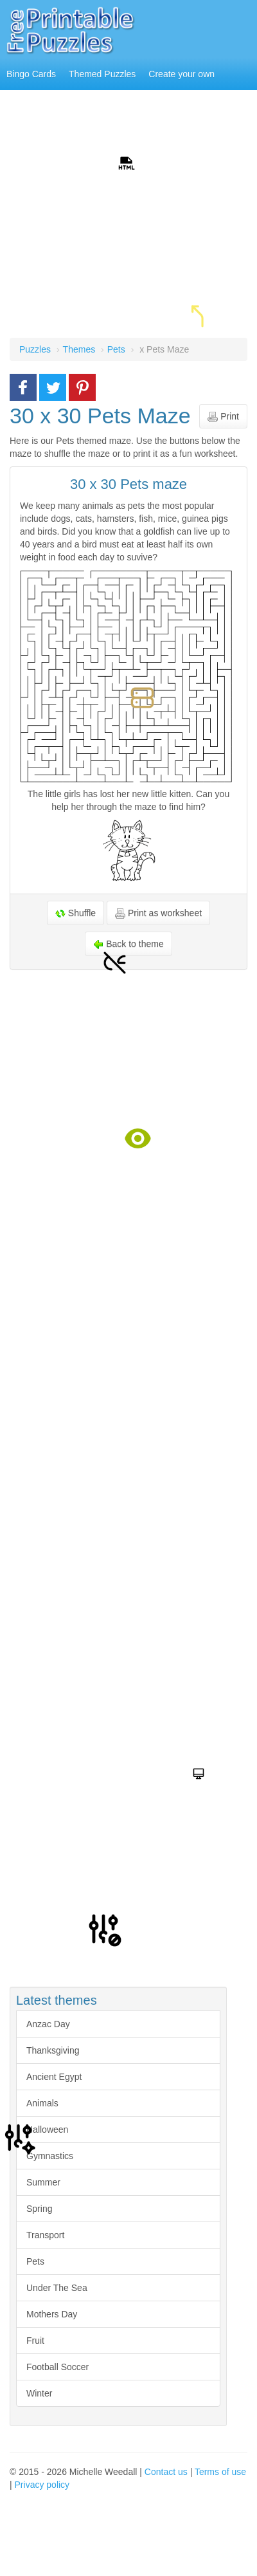  Describe the element at coordinates (197, 316) in the screenshot. I see `bear left at the next turn` at that location.